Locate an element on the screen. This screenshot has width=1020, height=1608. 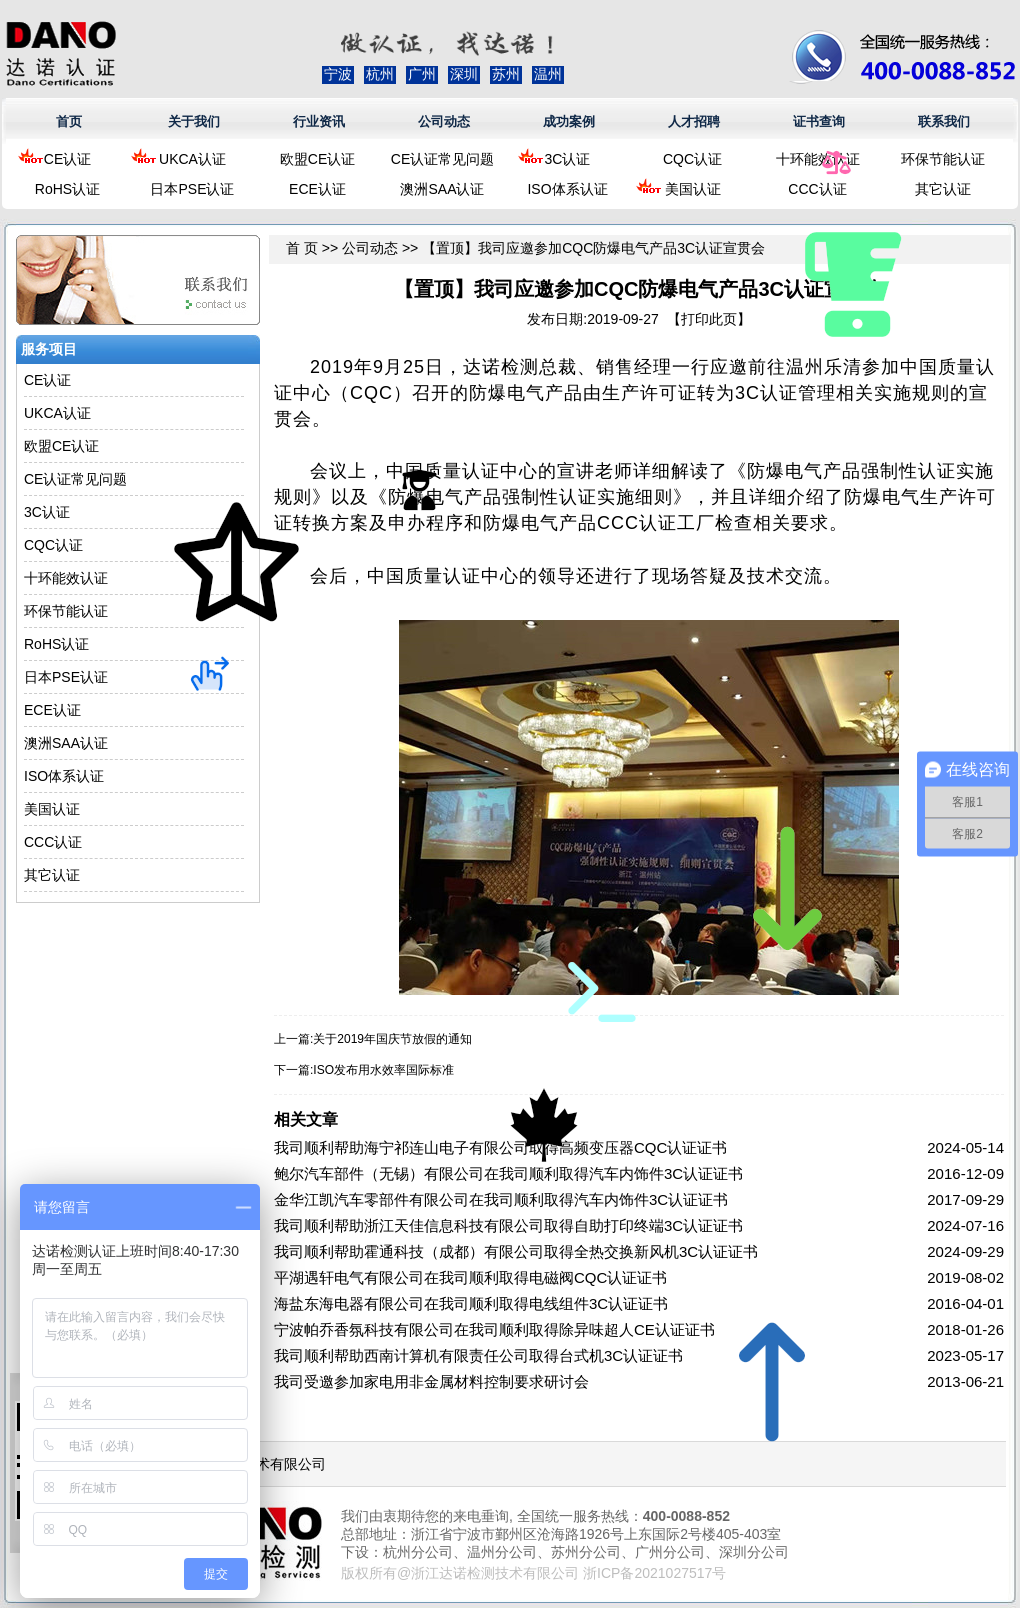
represents Canada or Canadian content is located at coordinates (544, 1125).